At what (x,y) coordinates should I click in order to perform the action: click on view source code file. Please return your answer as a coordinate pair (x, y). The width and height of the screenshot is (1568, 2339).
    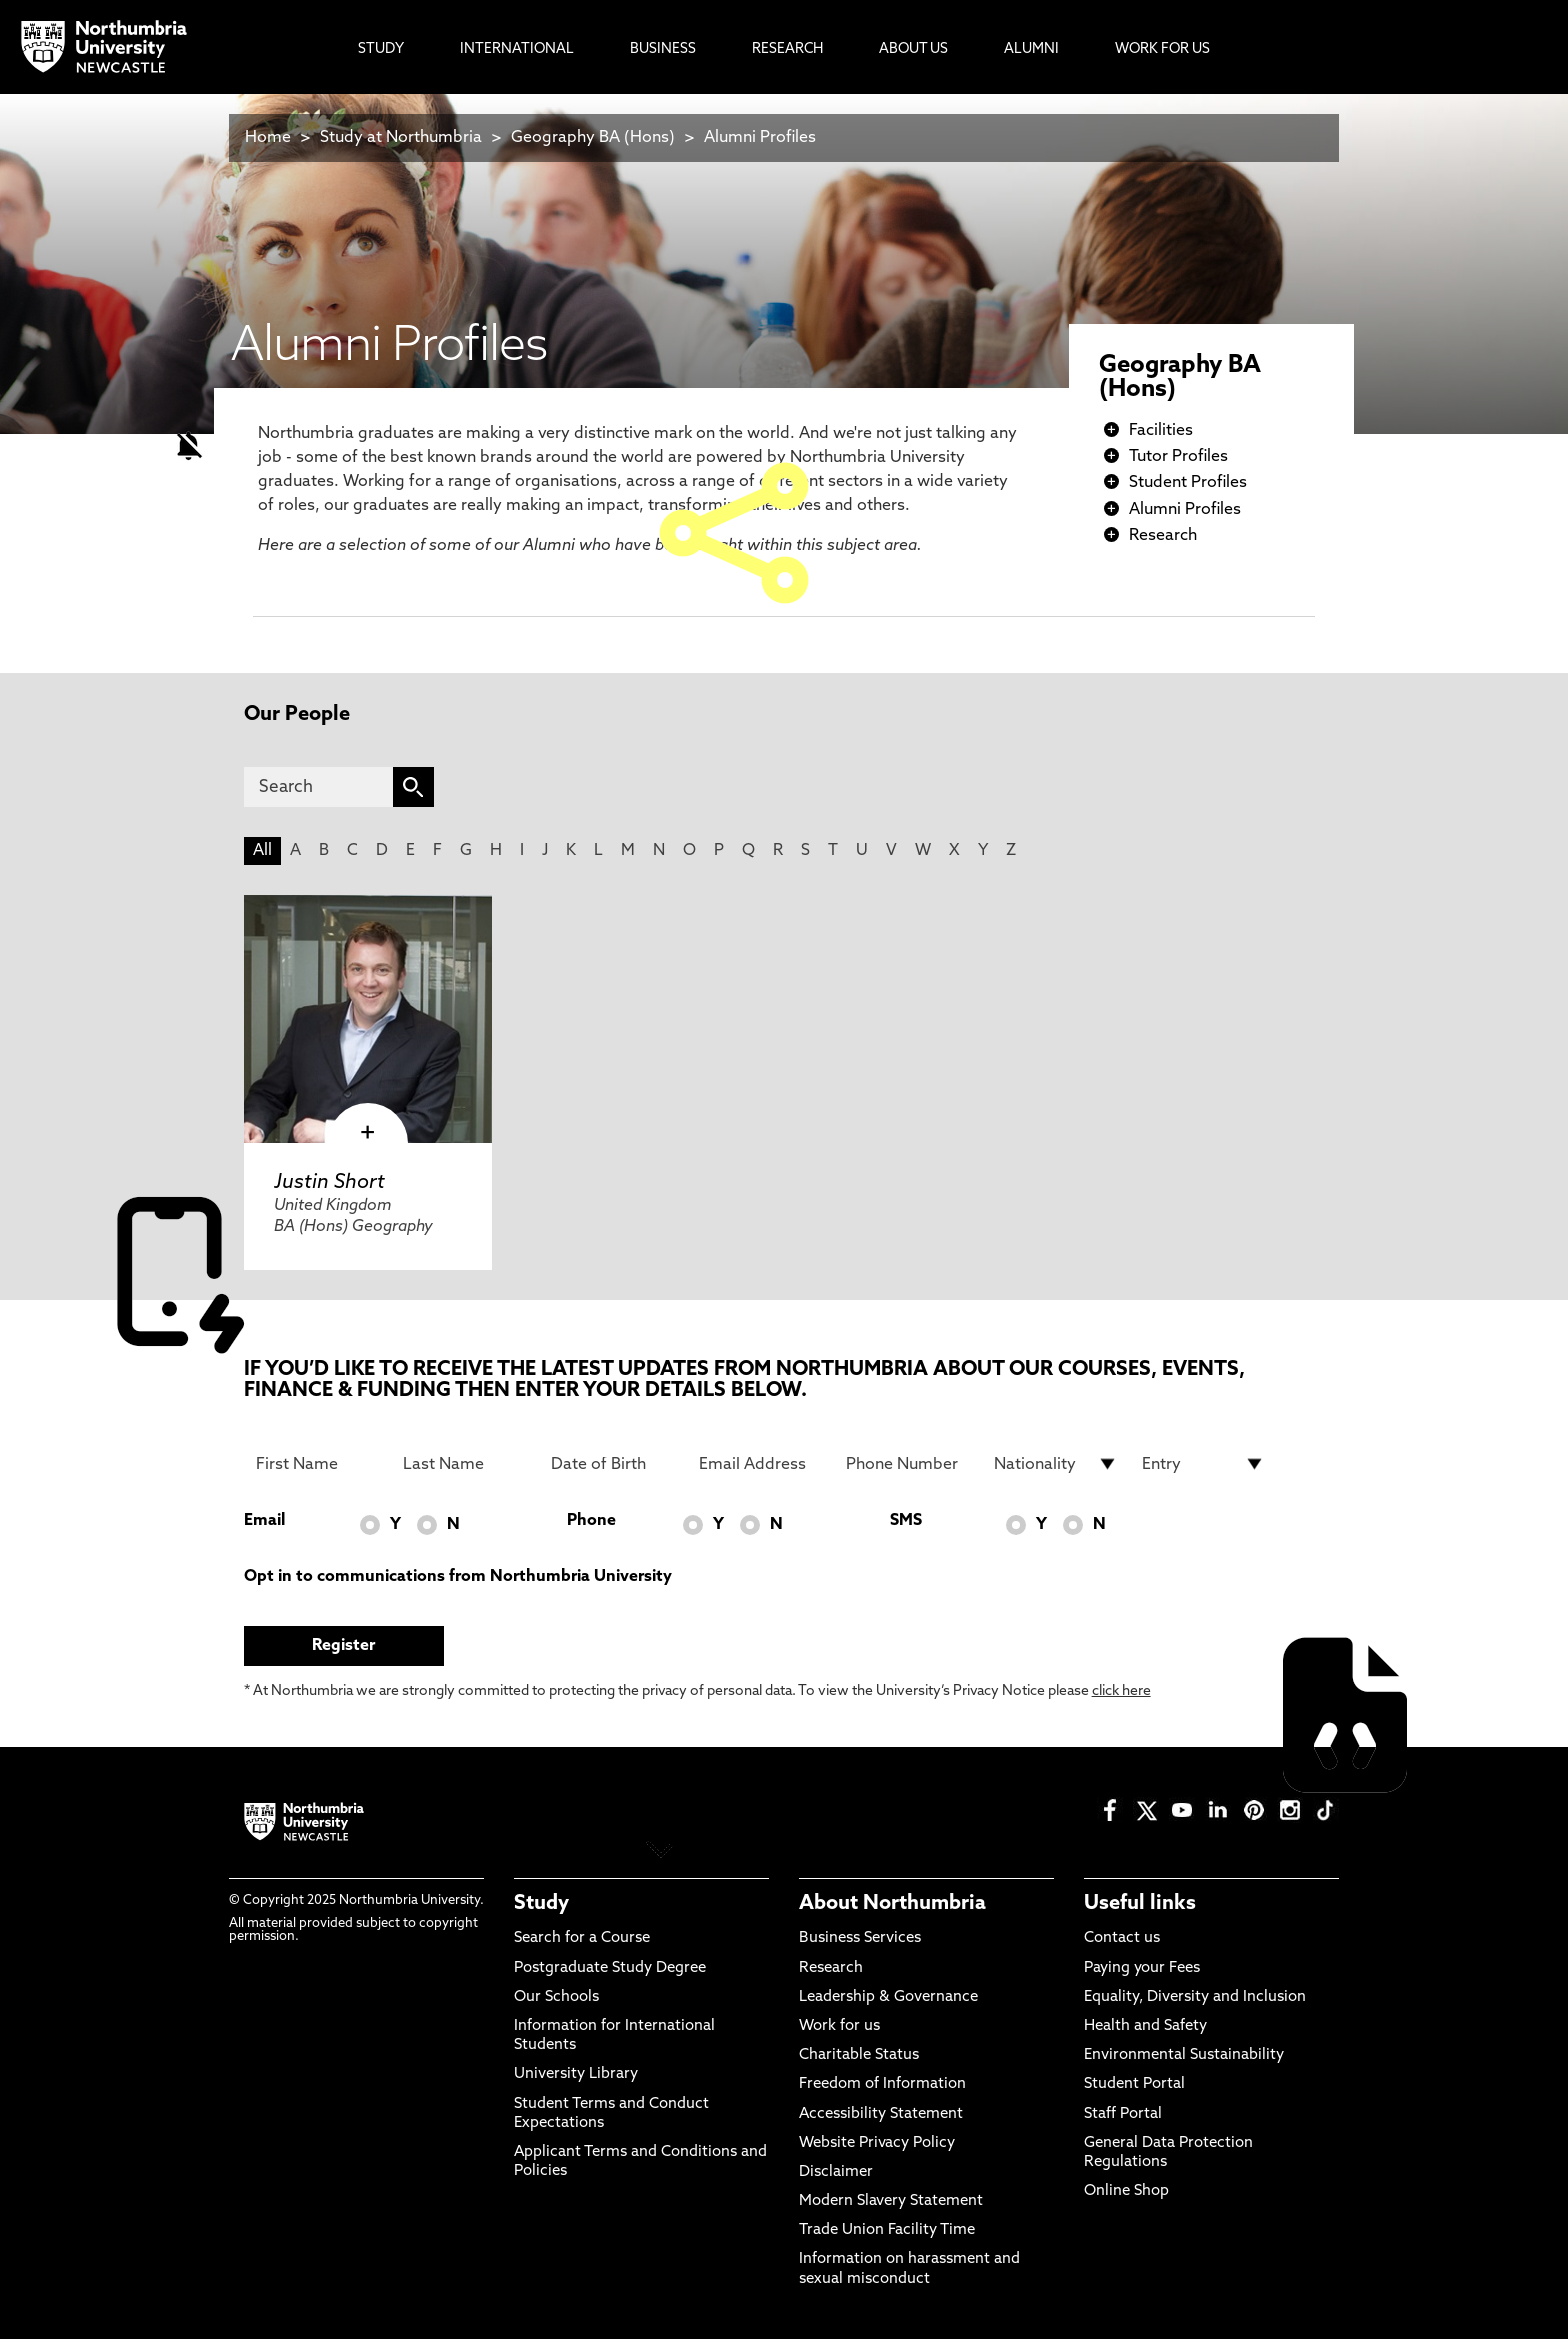
    Looking at the image, I should click on (1345, 1715).